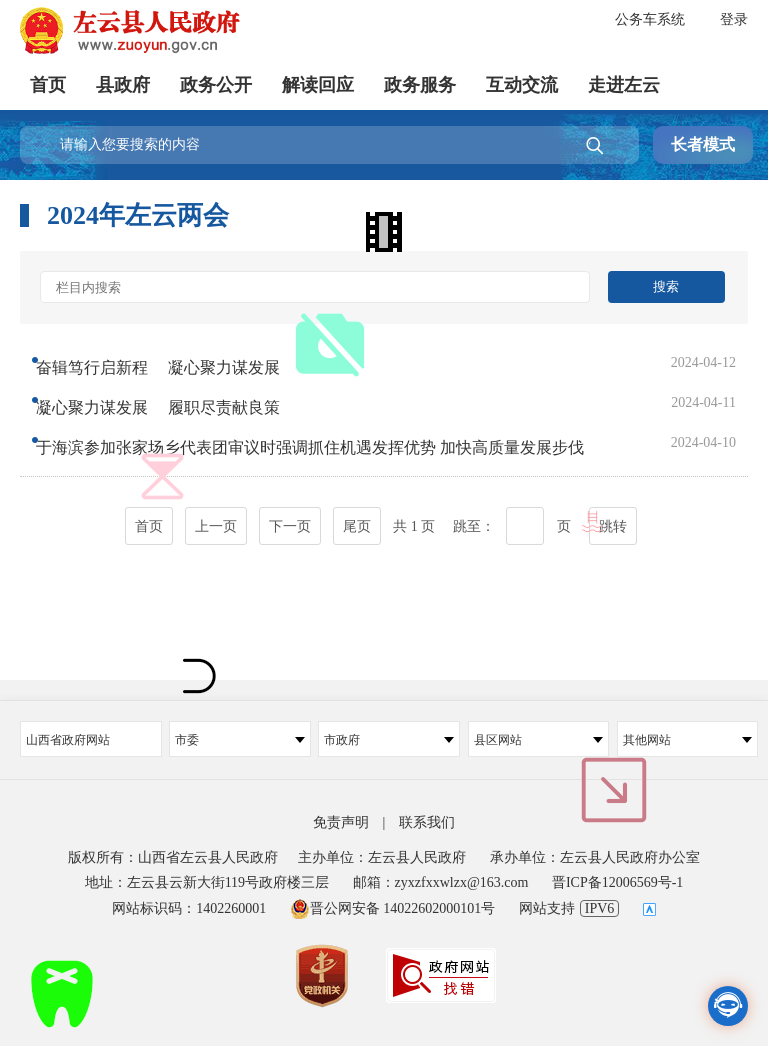 Image resolution: width=768 pixels, height=1046 pixels. Describe the element at coordinates (384, 232) in the screenshot. I see `access movies or video content` at that location.